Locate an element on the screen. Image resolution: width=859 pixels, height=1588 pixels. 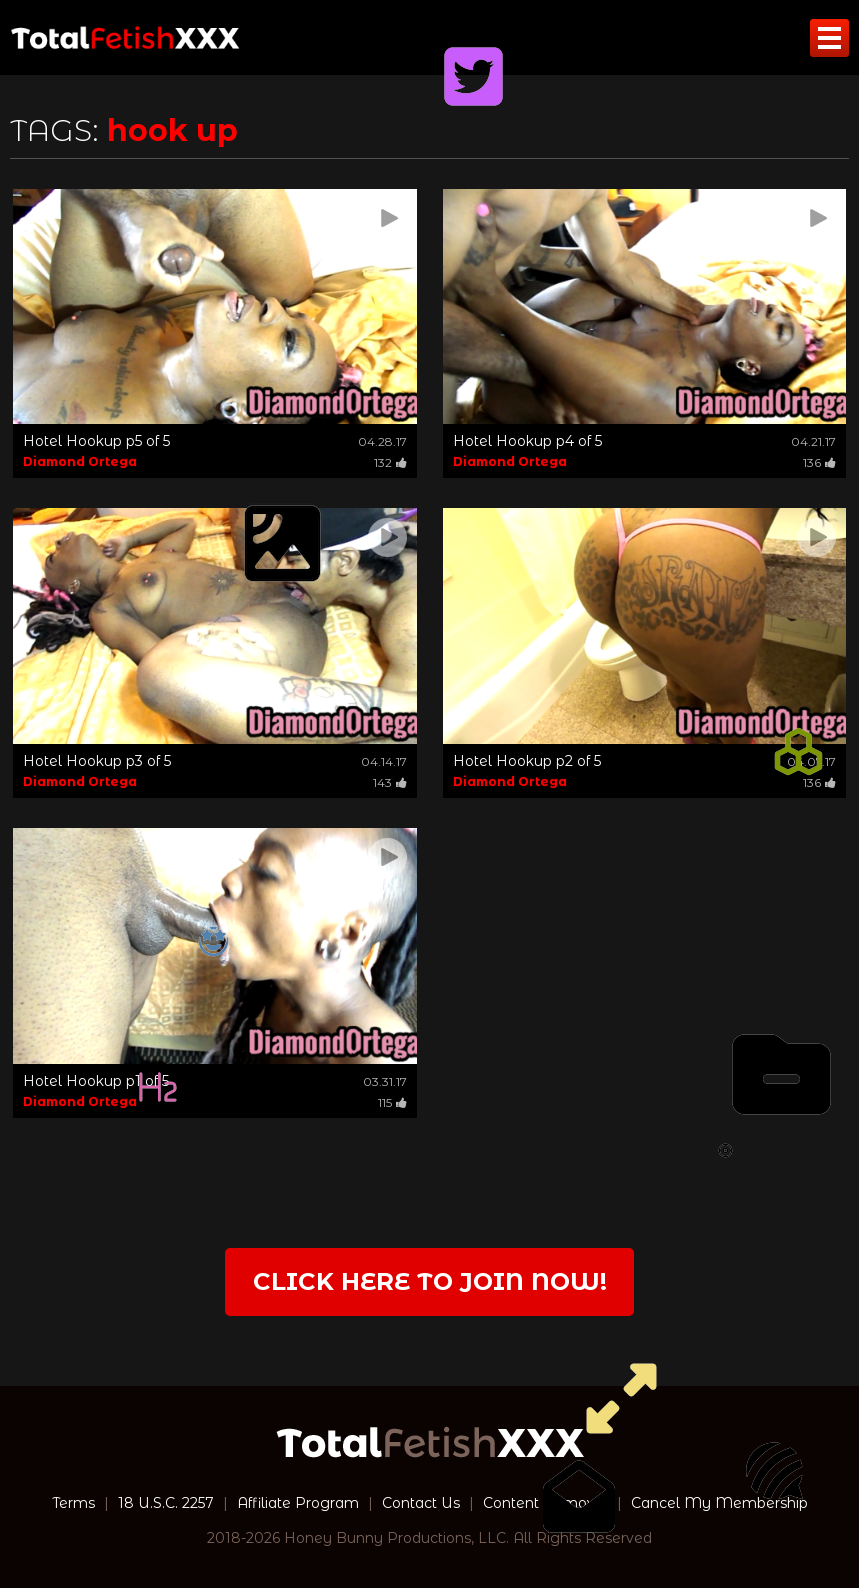
share to Twitter is located at coordinates (473, 76).